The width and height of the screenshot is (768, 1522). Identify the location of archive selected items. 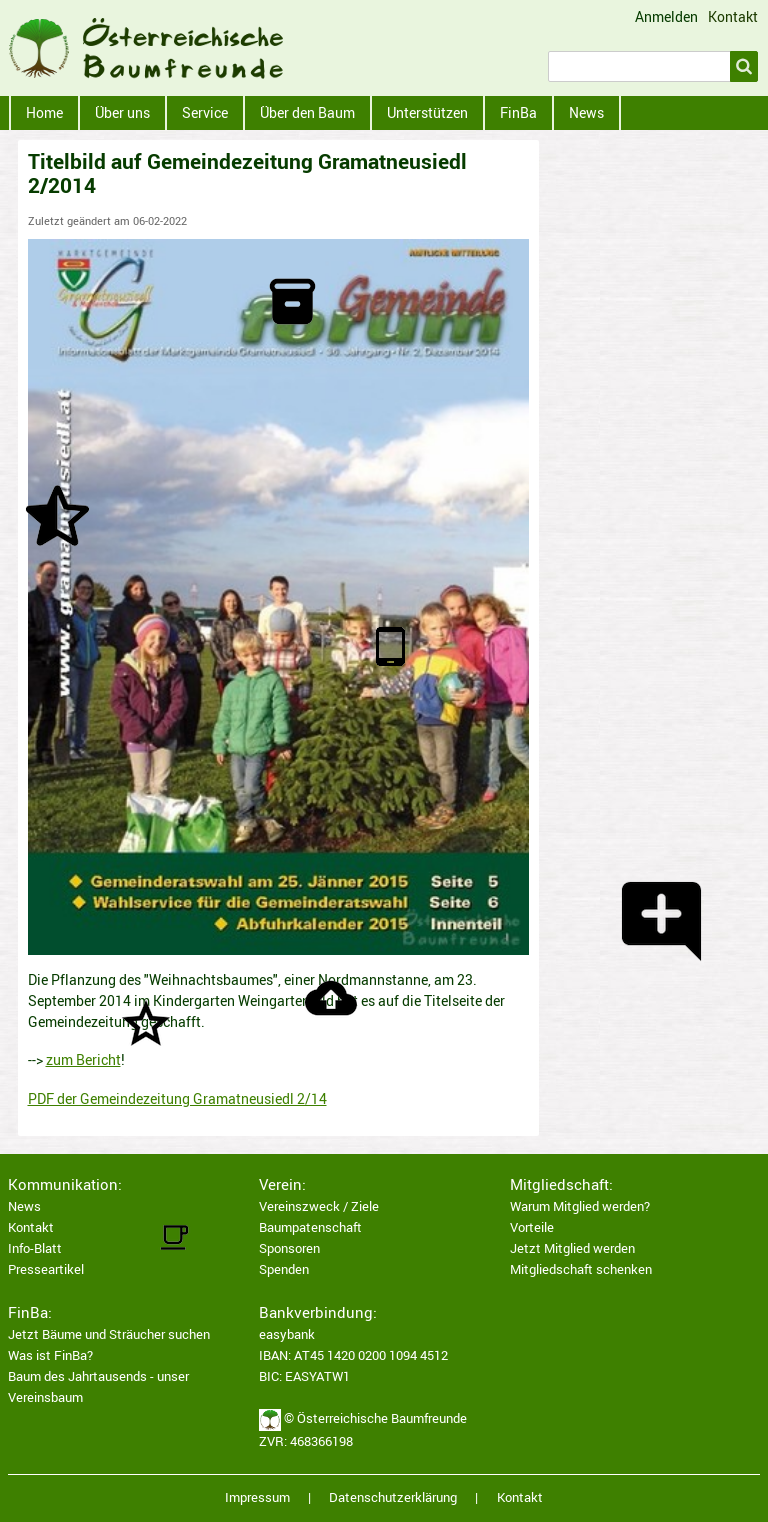
(292, 301).